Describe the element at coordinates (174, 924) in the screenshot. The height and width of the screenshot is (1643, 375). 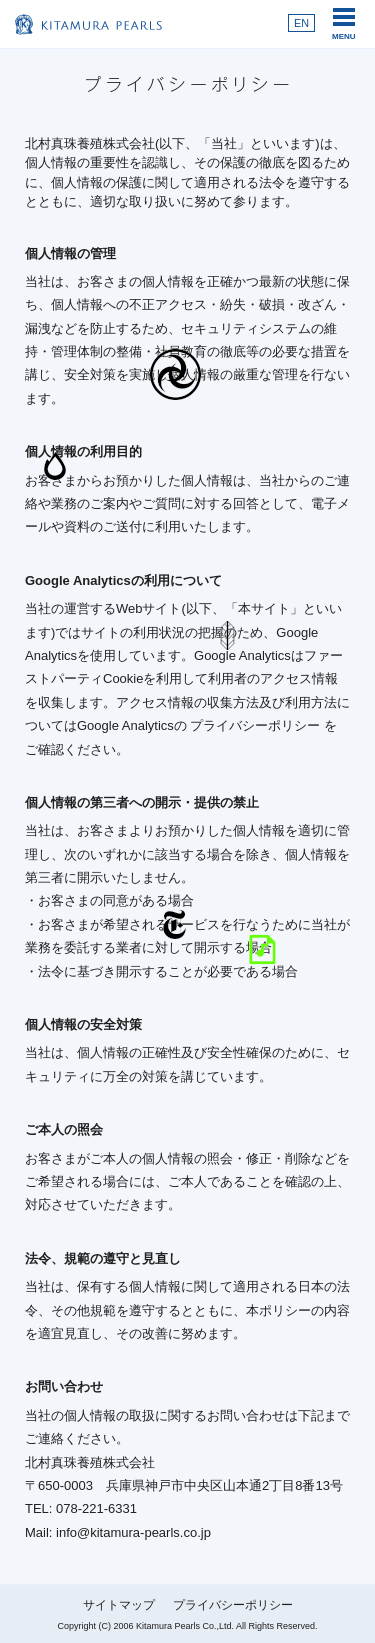
I see `open the new york times app` at that location.